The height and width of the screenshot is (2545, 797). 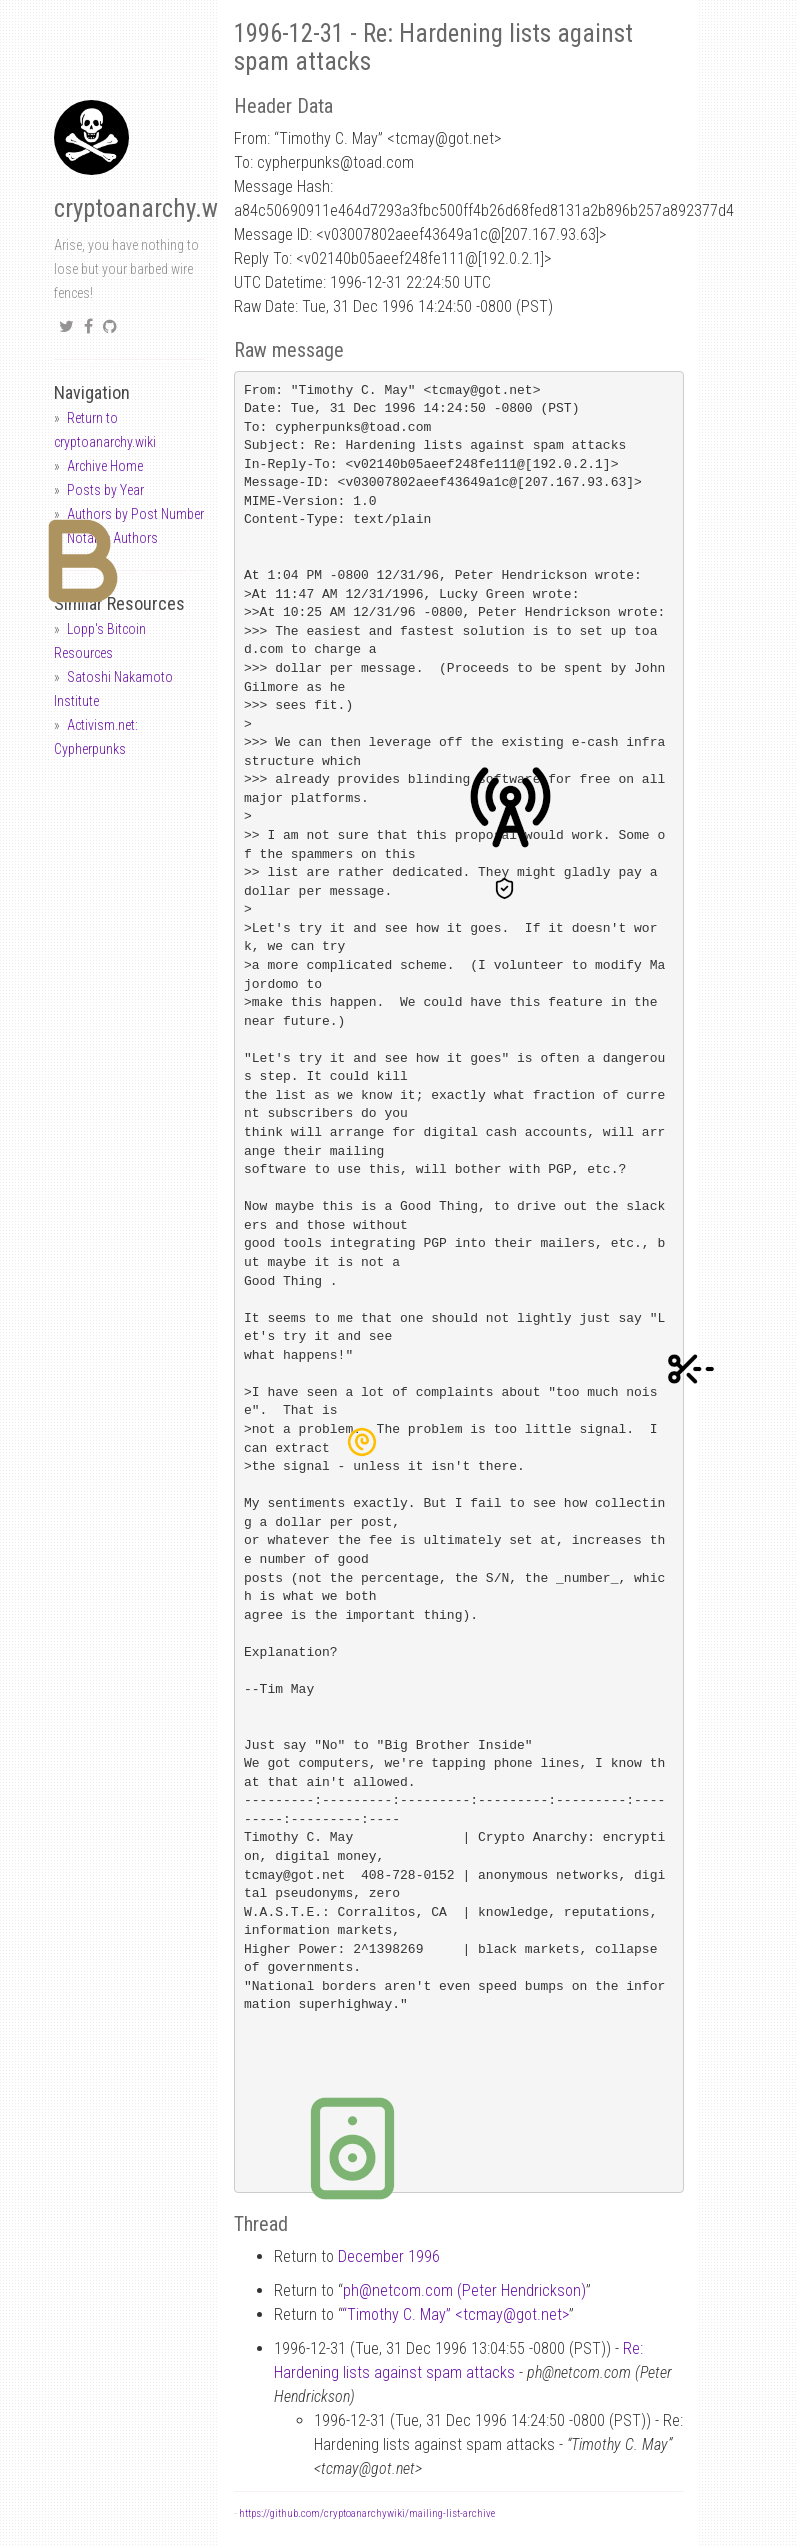 I want to click on adjust audio output settings, so click(x=352, y=2148).